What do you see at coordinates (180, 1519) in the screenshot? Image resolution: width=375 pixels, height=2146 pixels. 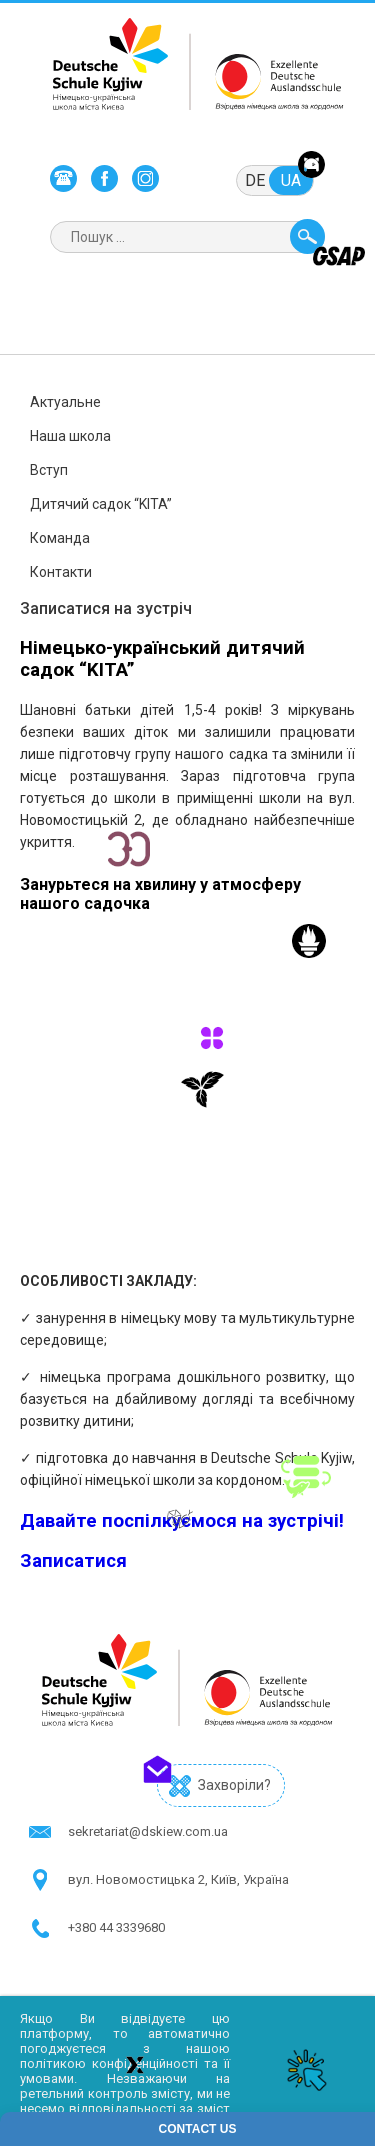 I see `link to PythonAnywhere cloud hosting service` at bounding box center [180, 1519].